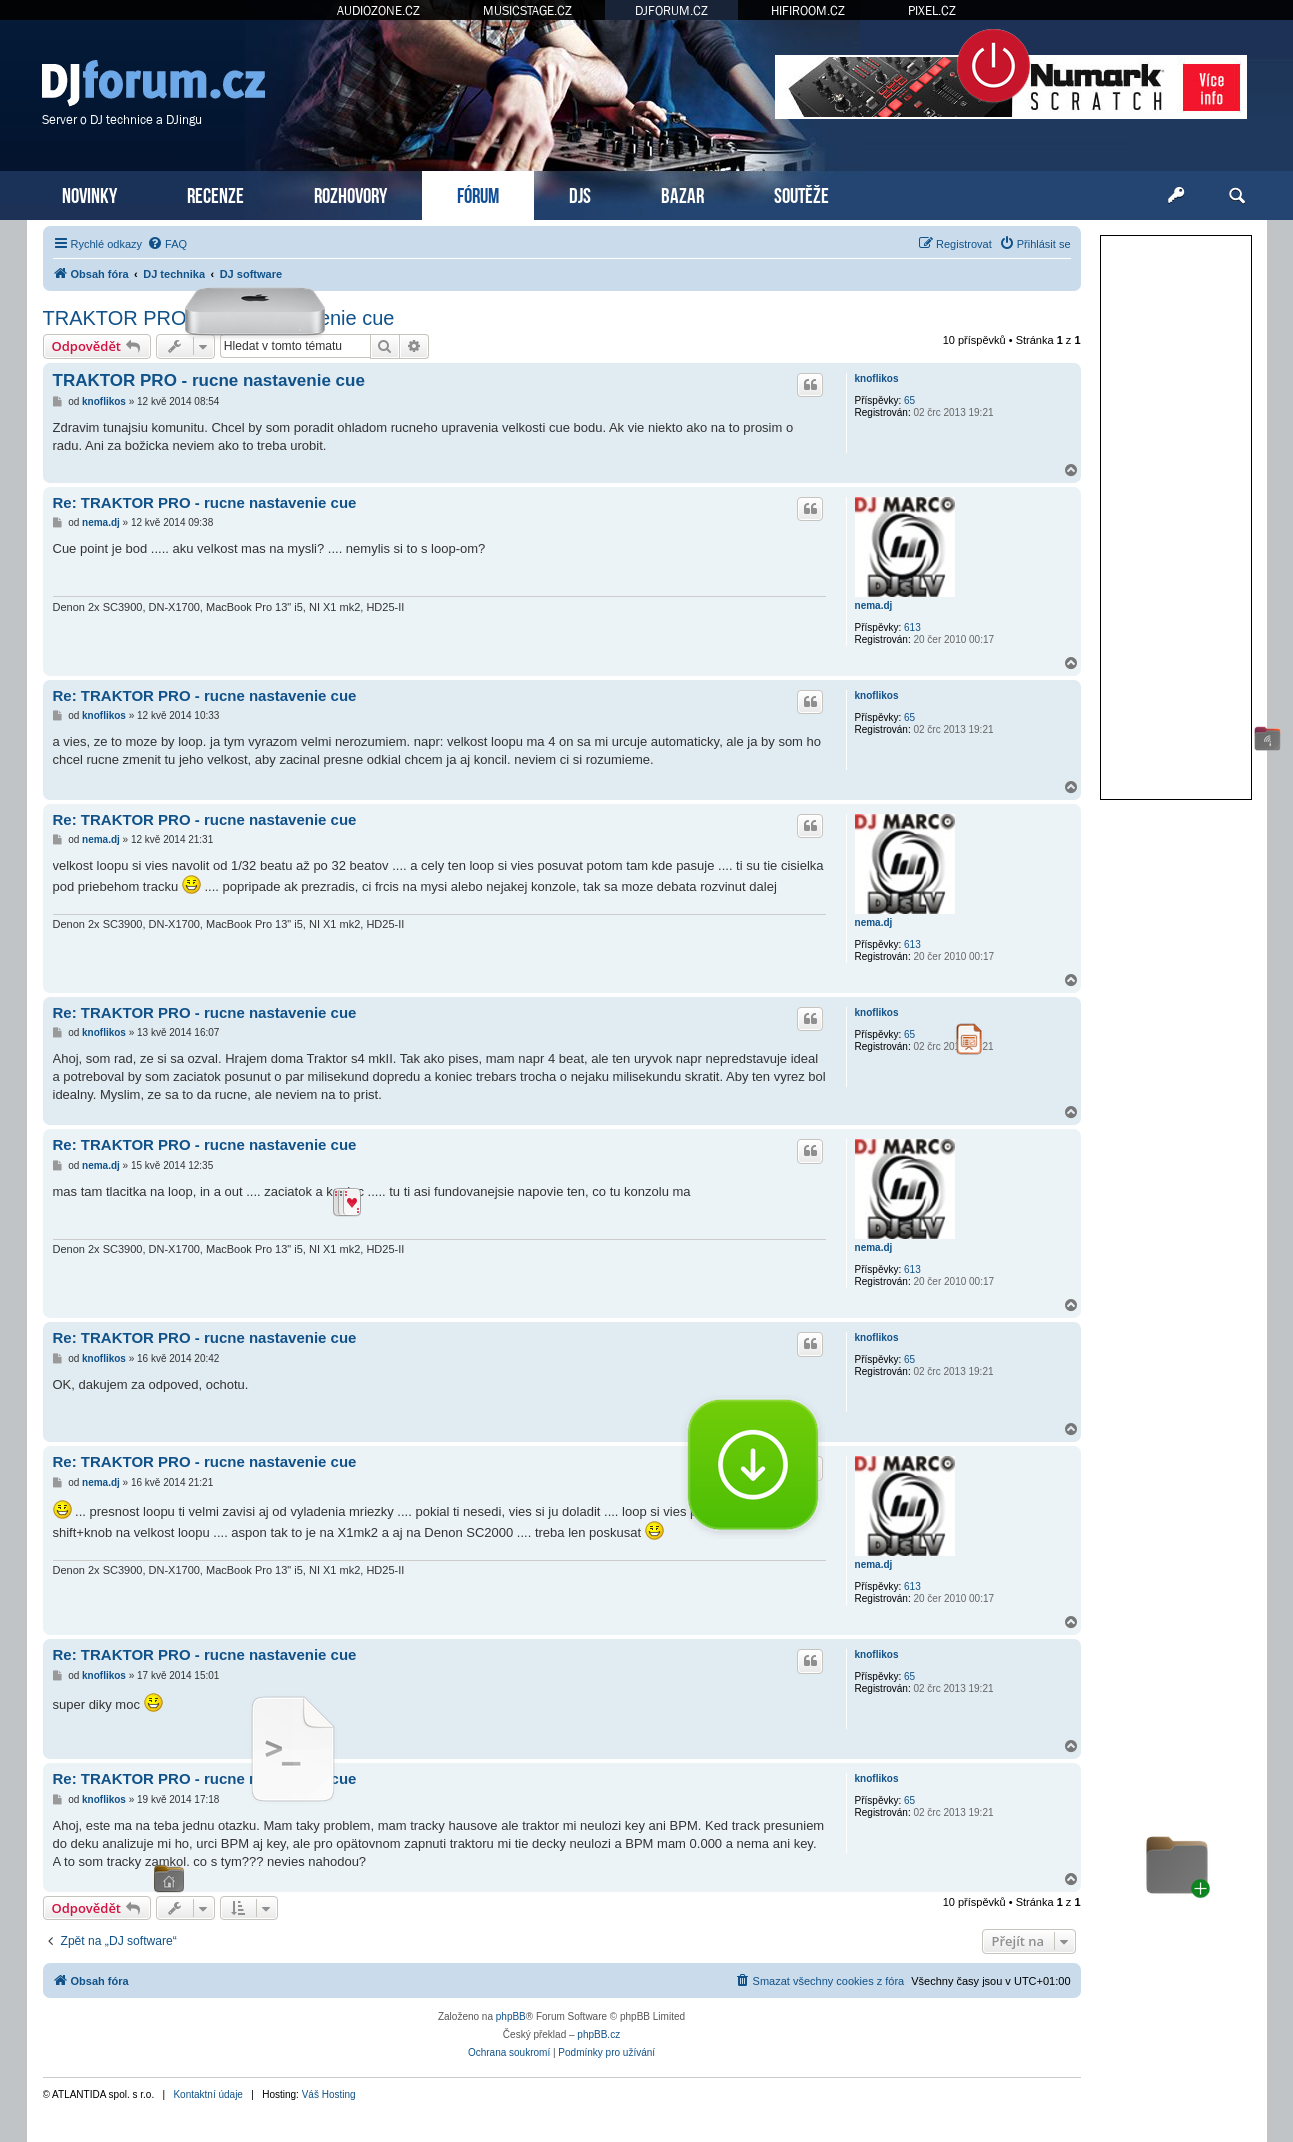  I want to click on access download settings or preferences, so click(753, 1467).